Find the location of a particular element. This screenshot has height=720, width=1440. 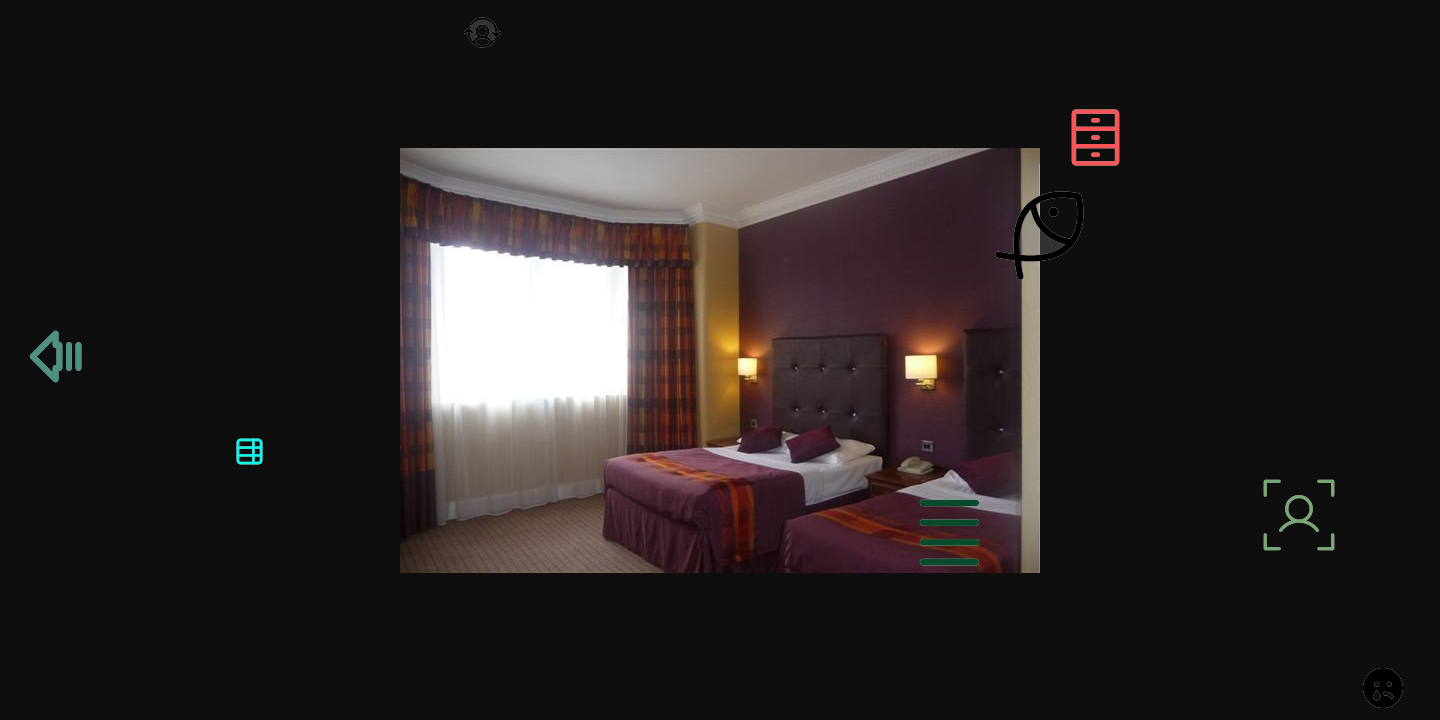

browse seafood or fish-related content is located at coordinates (1042, 232).